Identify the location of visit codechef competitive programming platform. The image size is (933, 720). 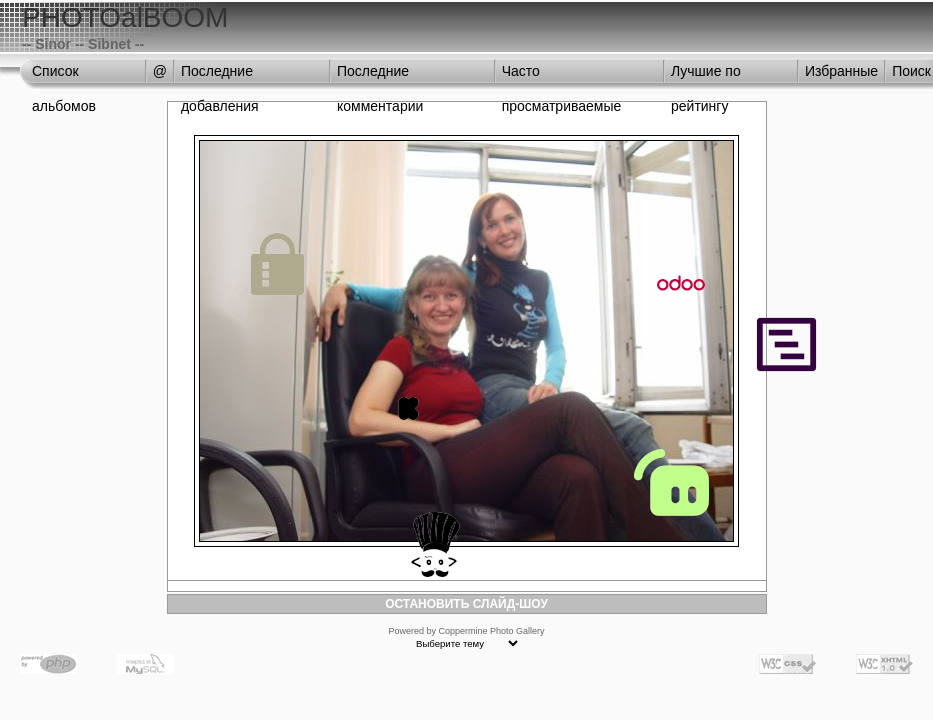
(435, 544).